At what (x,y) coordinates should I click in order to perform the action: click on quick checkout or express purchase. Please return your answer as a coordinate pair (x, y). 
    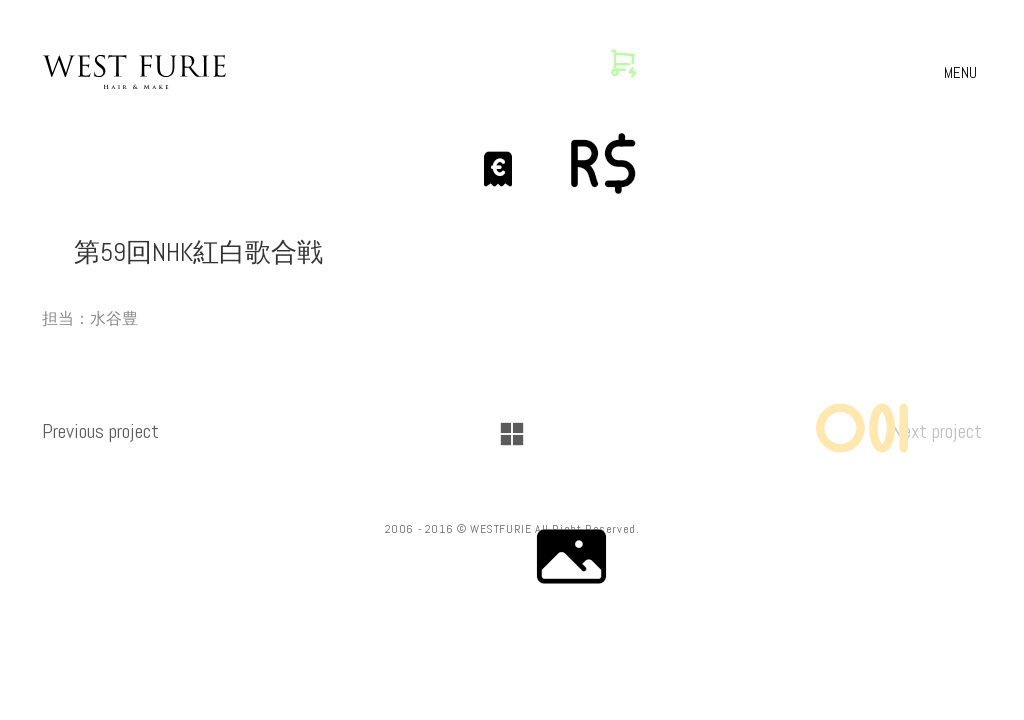
    Looking at the image, I should click on (623, 63).